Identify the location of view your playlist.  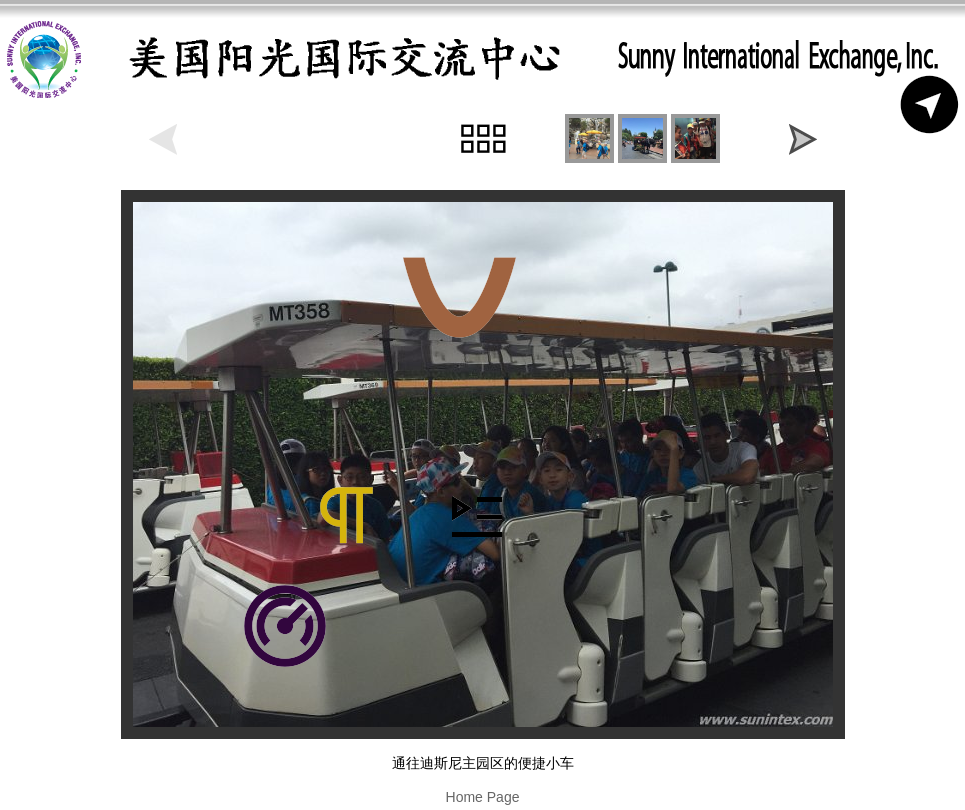
(477, 517).